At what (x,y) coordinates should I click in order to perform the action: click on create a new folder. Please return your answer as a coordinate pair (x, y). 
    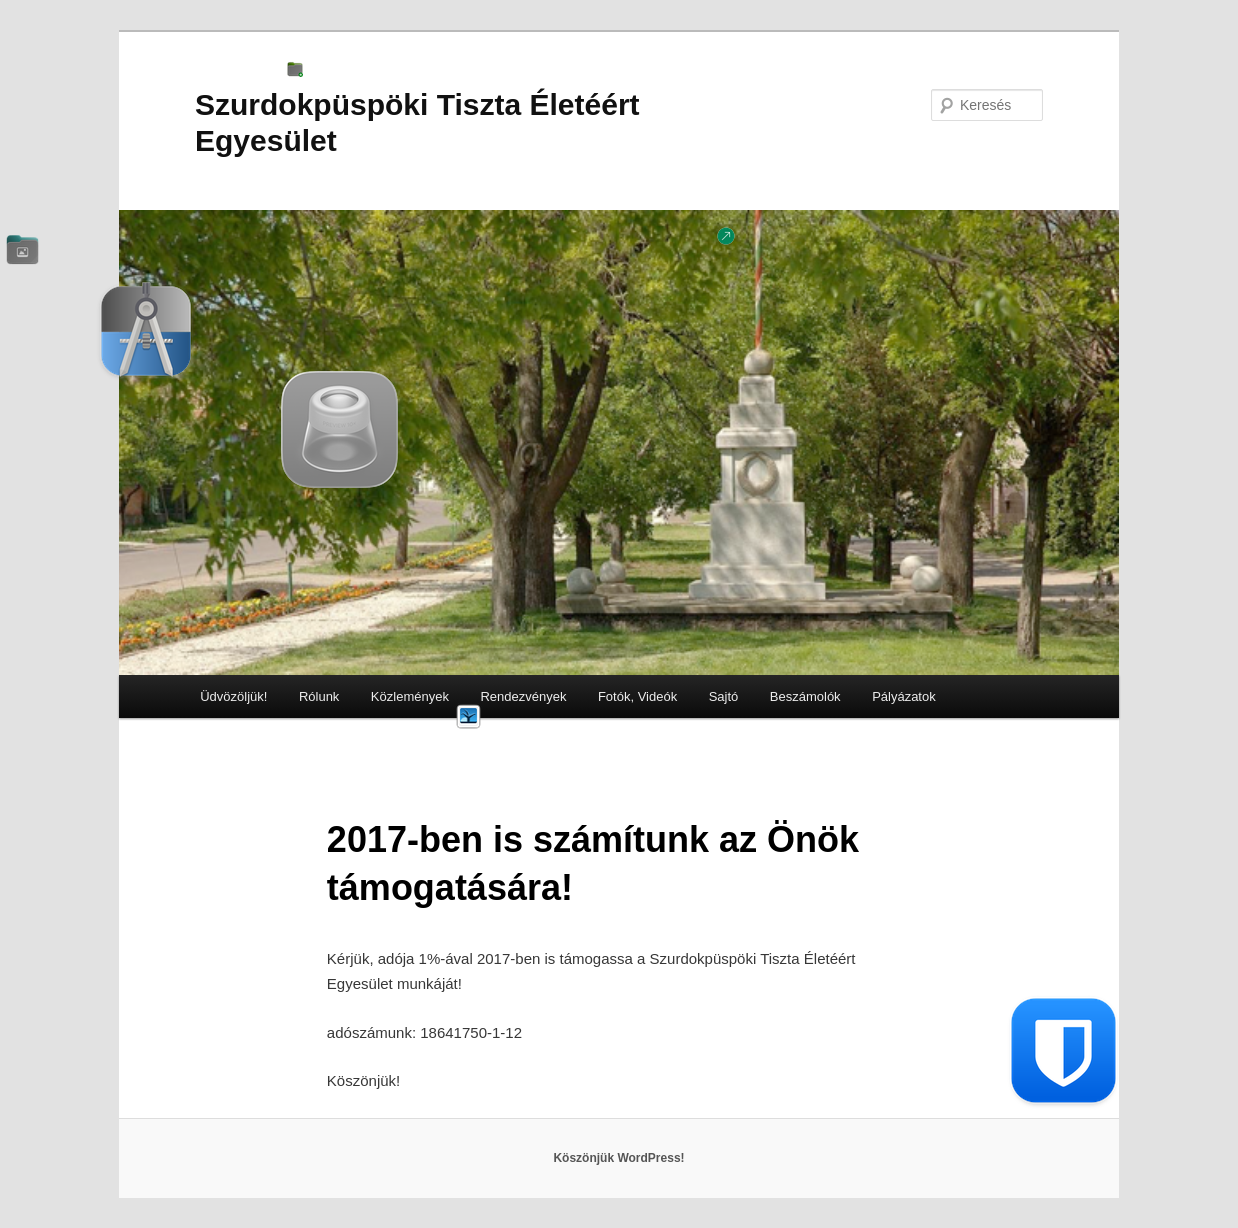
    Looking at the image, I should click on (295, 69).